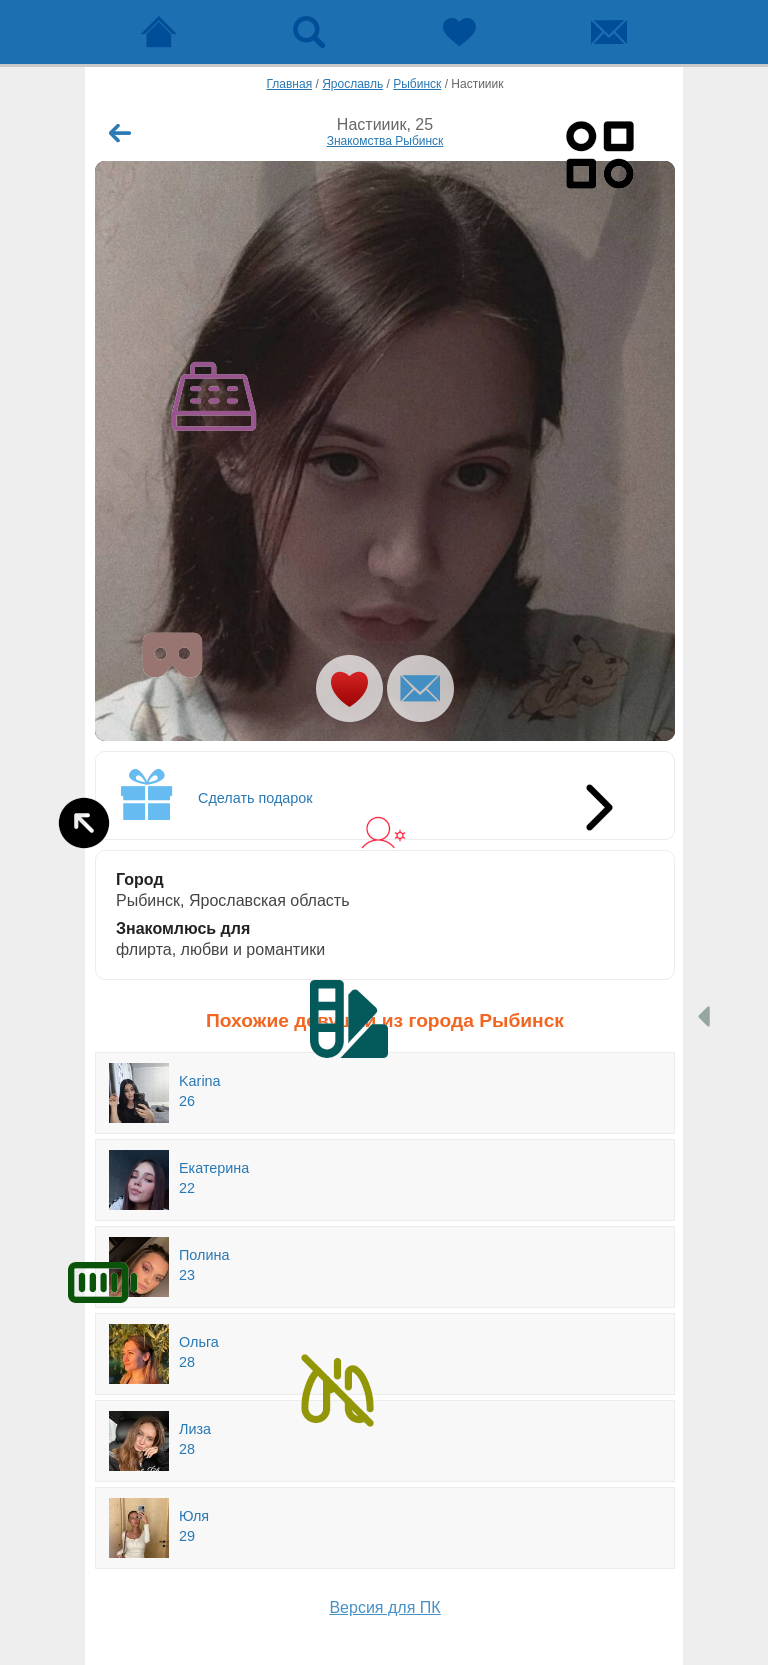 The image size is (768, 1665). I want to click on indicates respiratory function disabled or unavailable, so click(337, 1390).